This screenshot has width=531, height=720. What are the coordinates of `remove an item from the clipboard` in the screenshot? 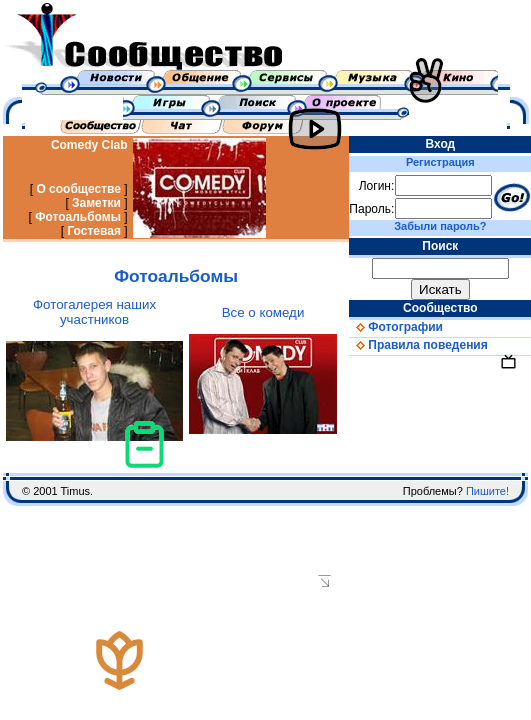 It's located at (144, 444).